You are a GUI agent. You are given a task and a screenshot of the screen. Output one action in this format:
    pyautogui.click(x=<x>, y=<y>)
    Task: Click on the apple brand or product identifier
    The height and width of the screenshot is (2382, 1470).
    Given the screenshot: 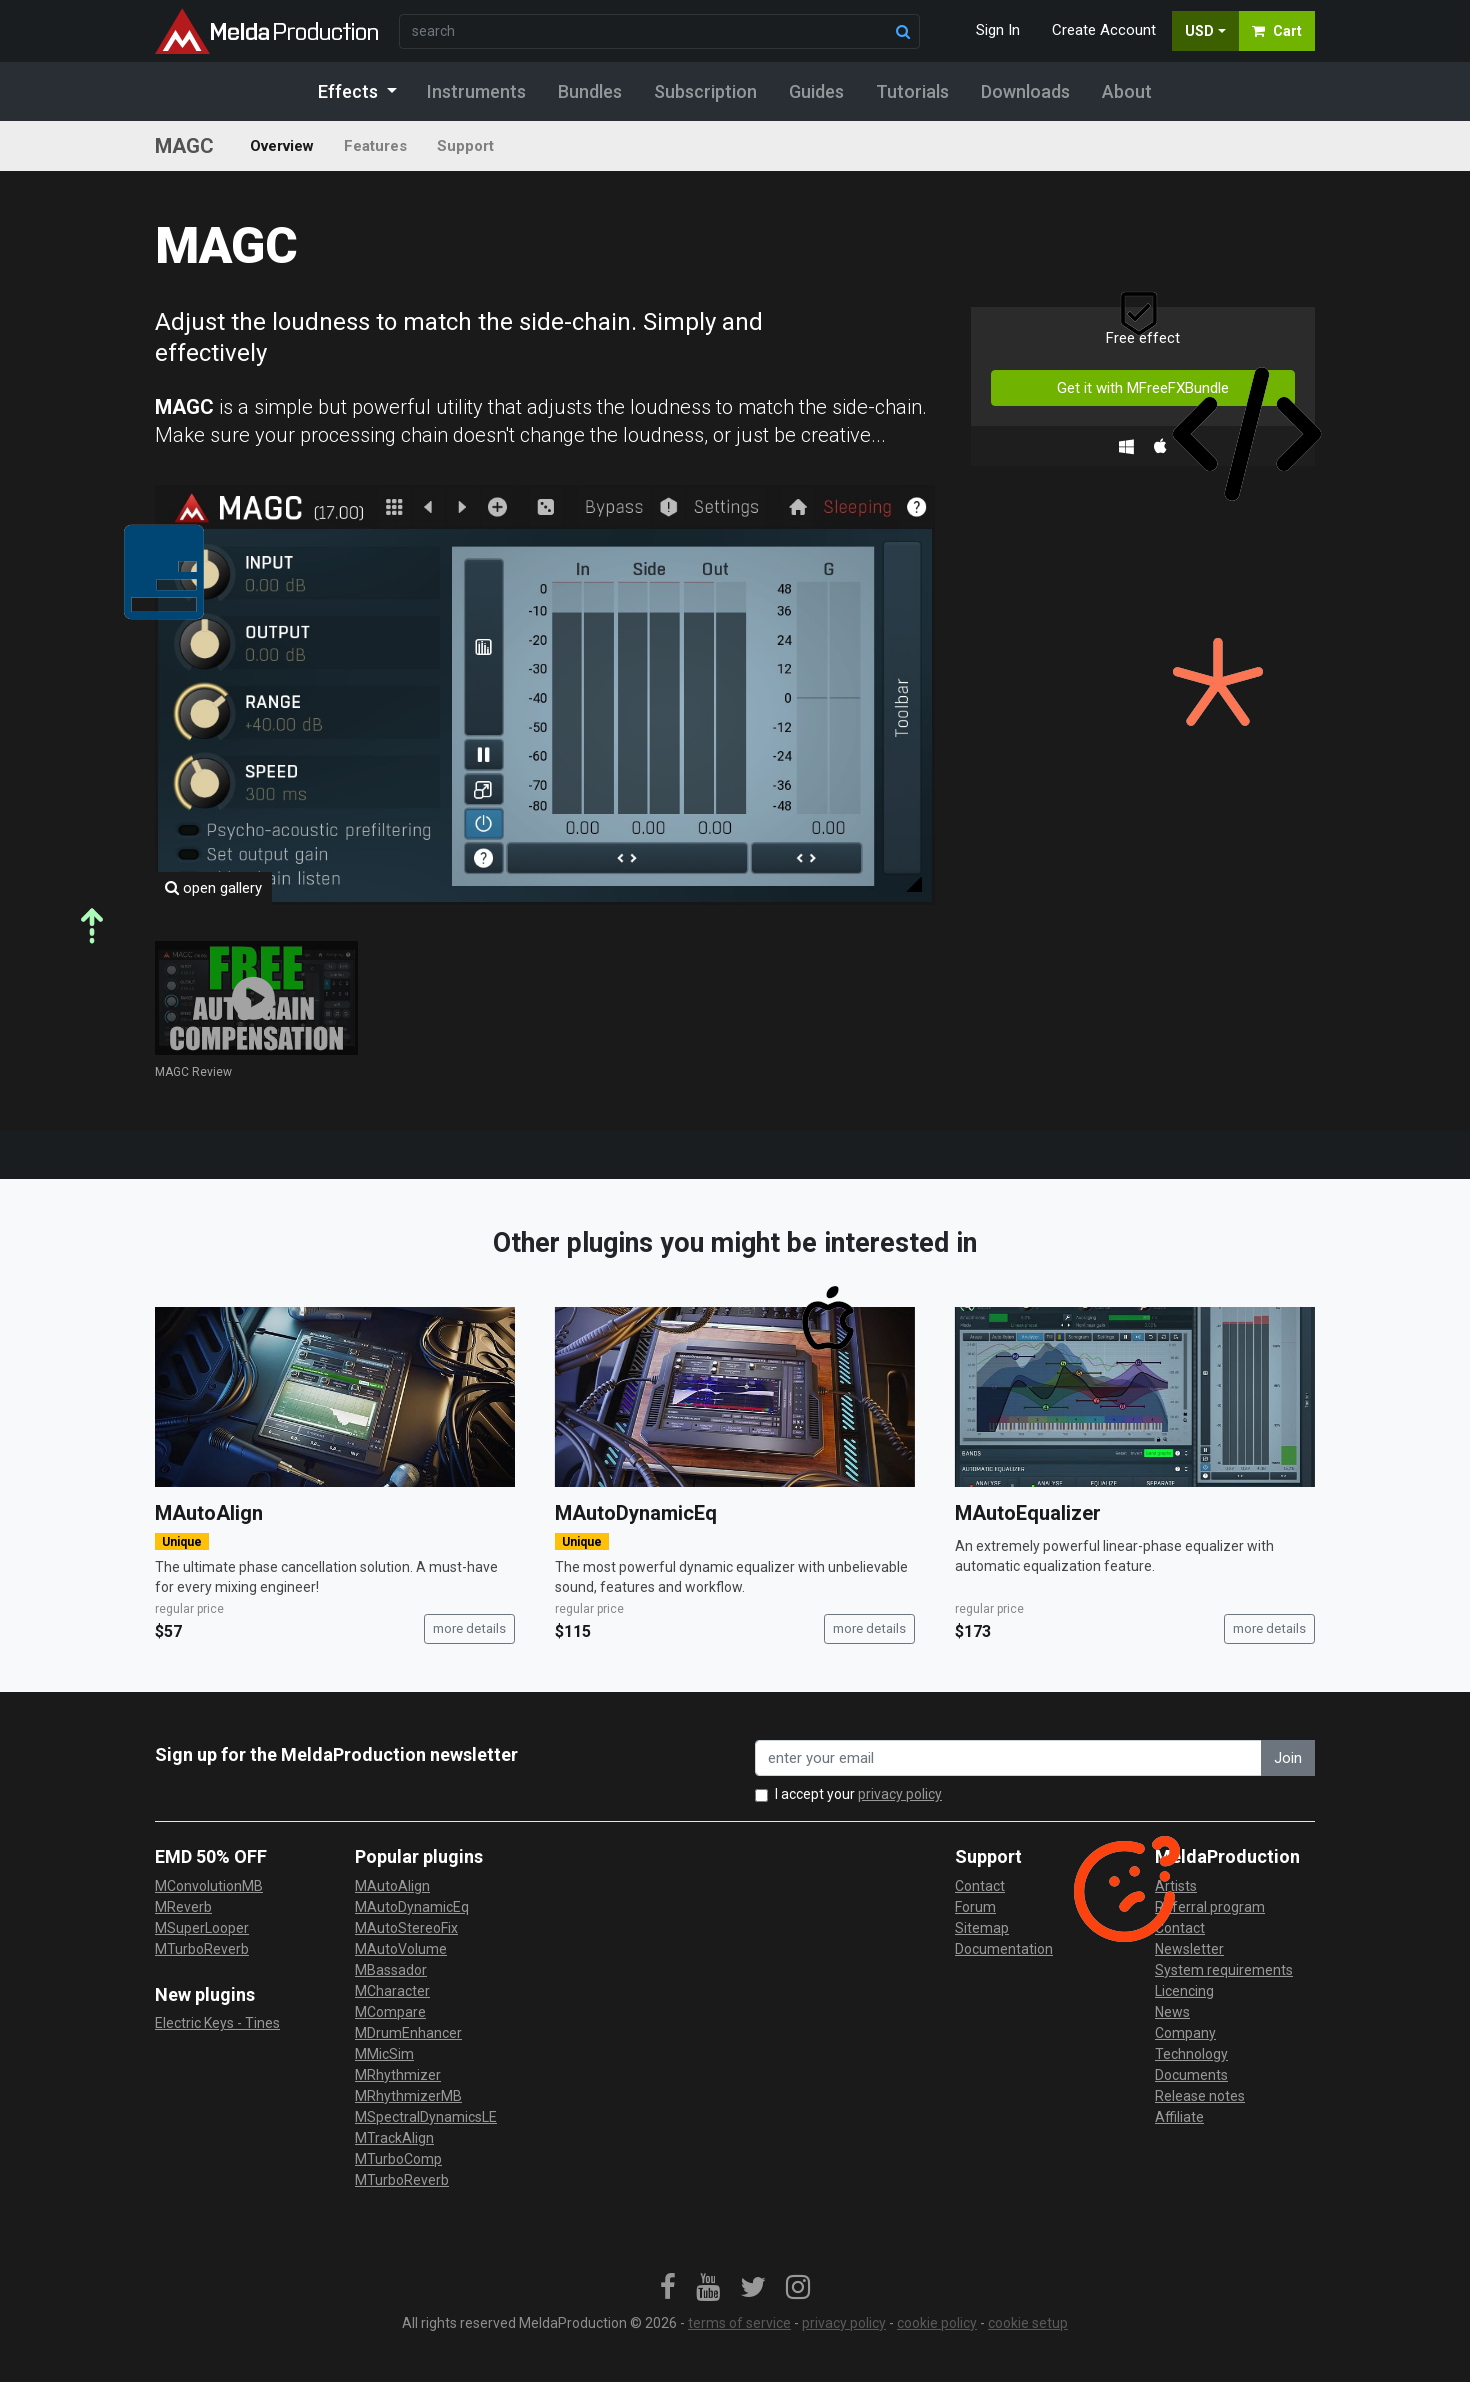 What is the action you would take?
    pyautogui.click(x=829, y=1319)
    